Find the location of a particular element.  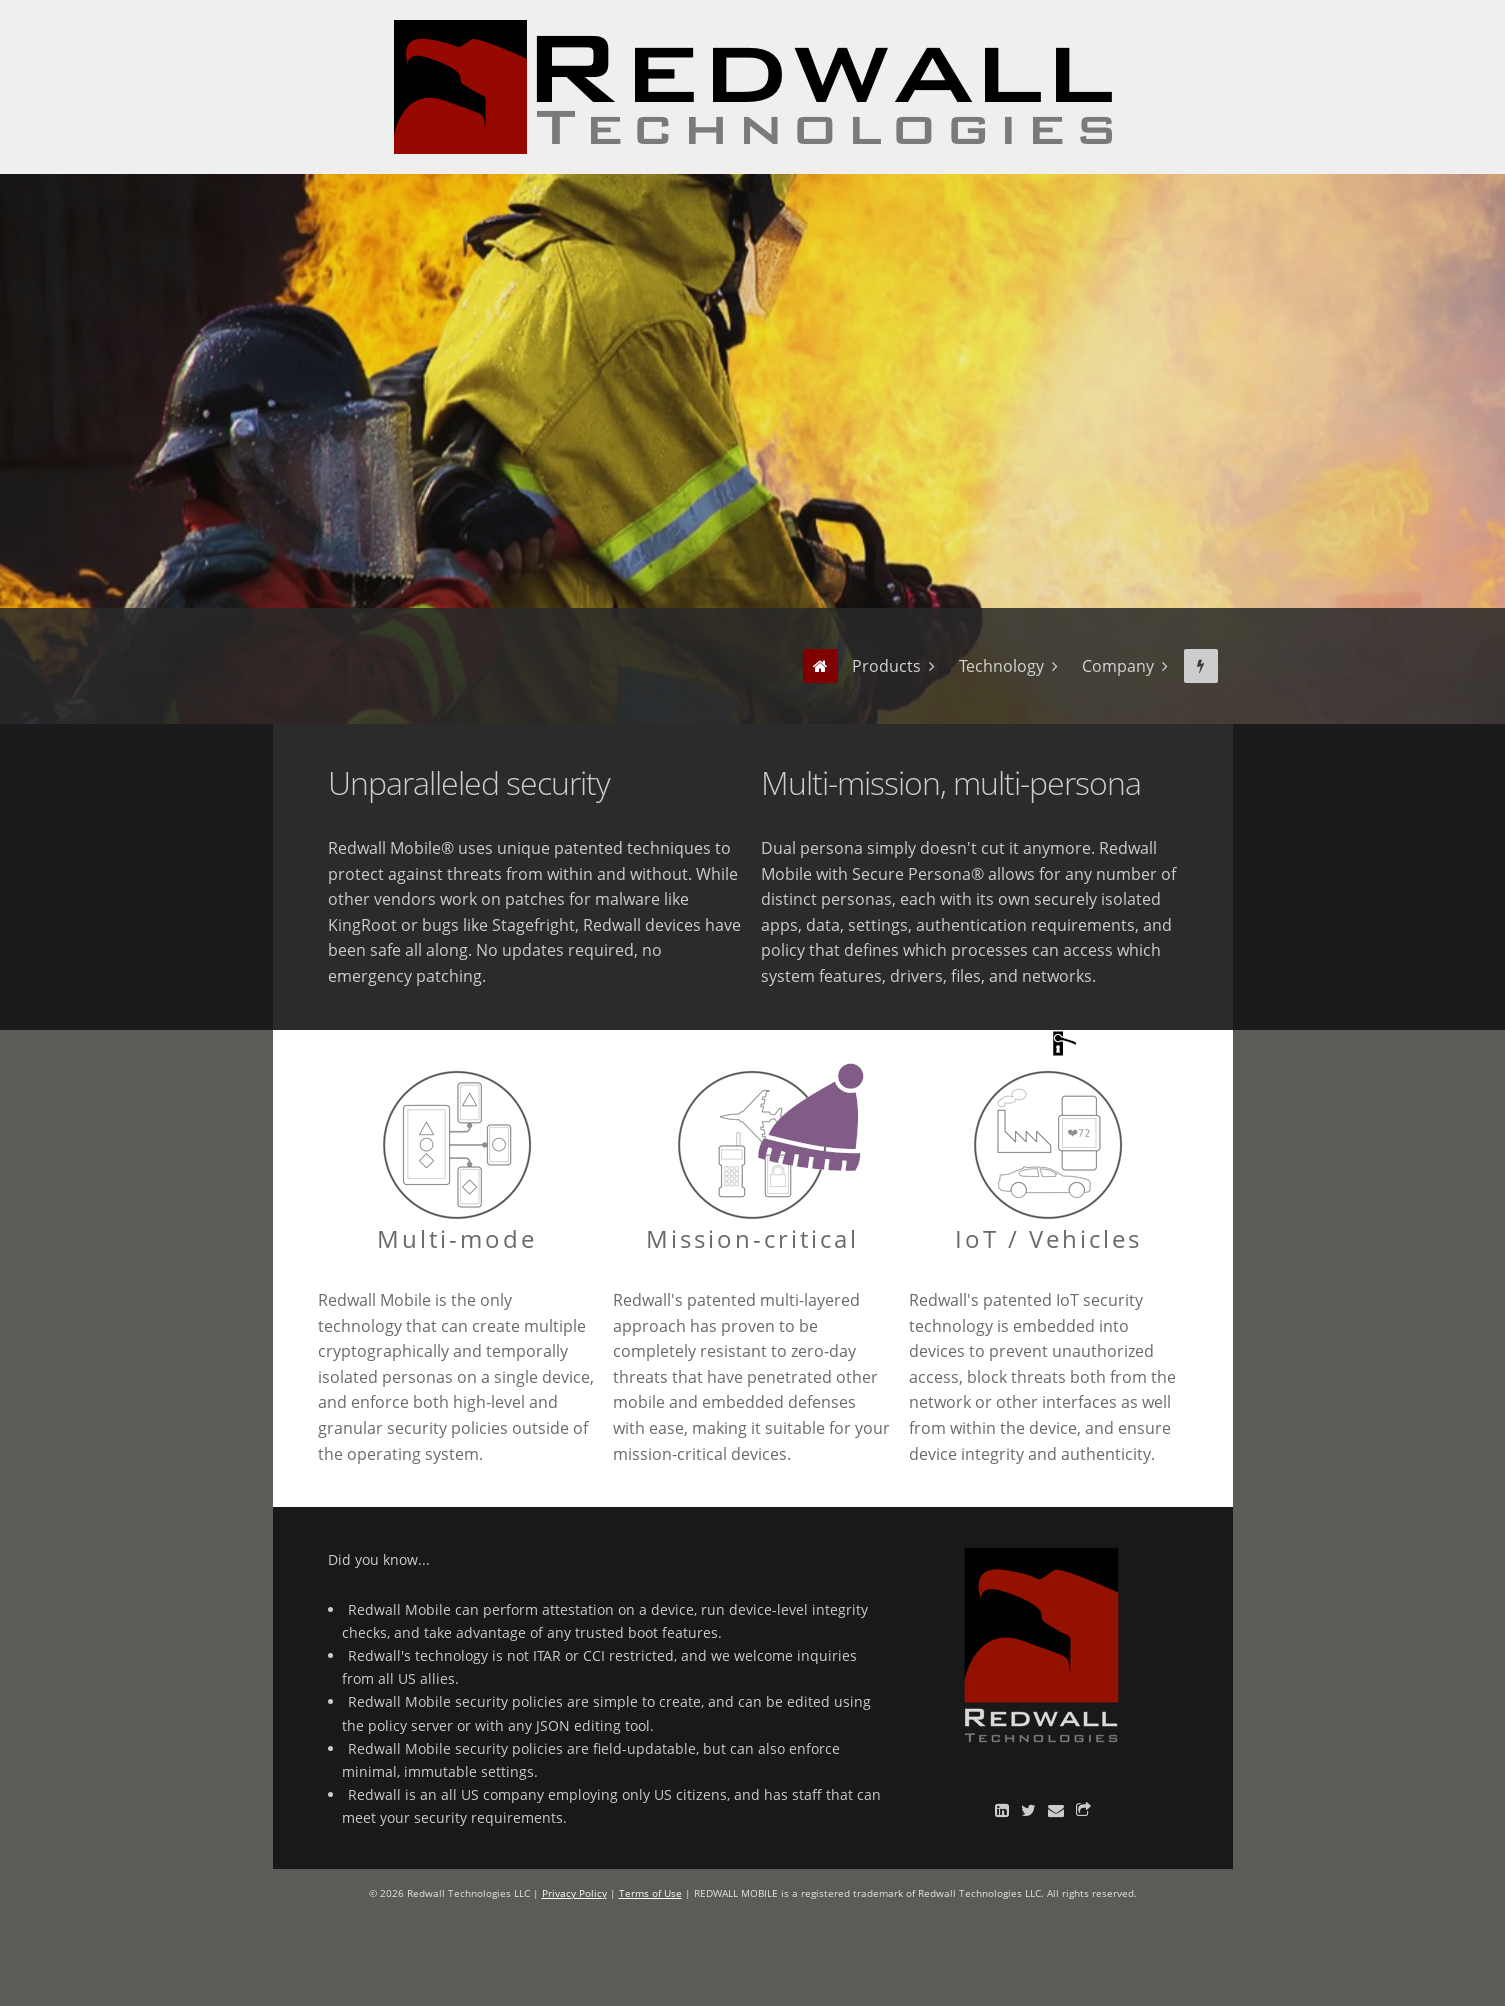

winter clothing or cold weather gear category is located at coordinates (810, 1117).